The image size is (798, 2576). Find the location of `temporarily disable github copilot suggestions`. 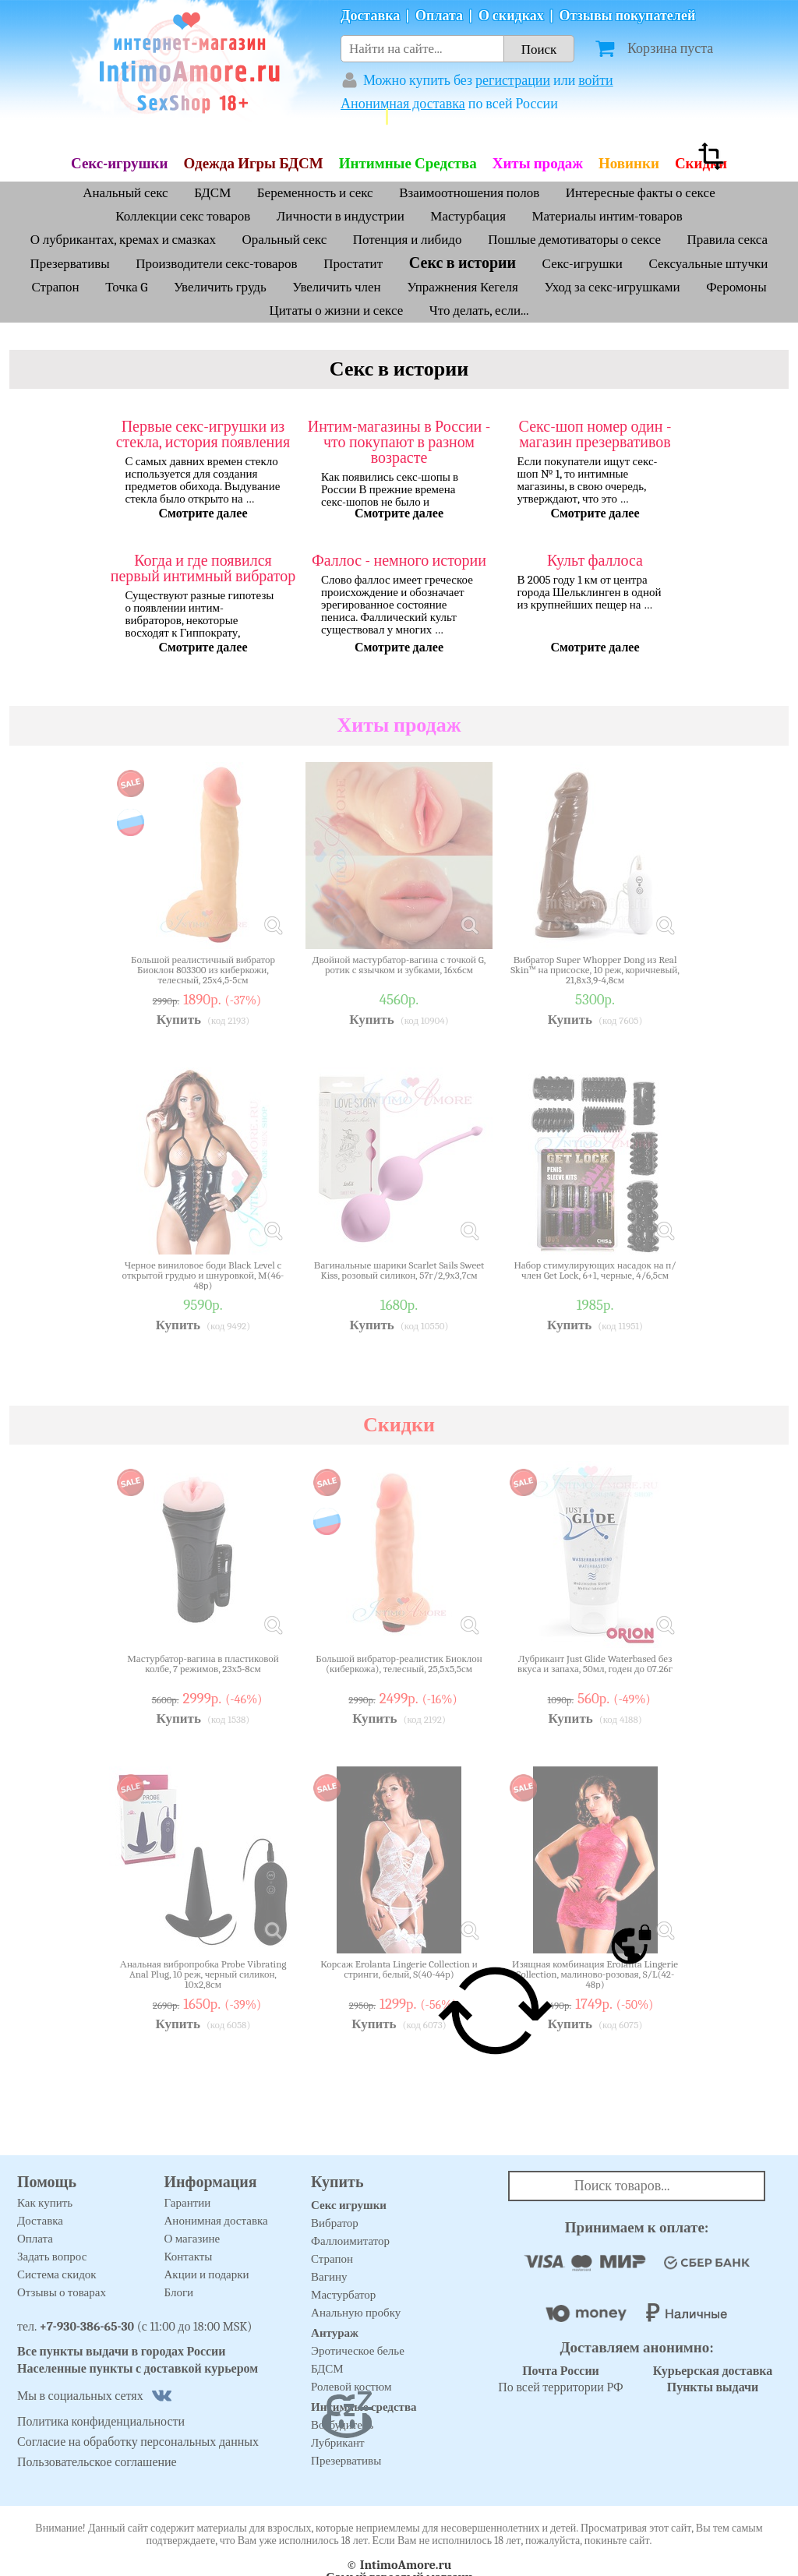

temporarily disable github copilot suggestions is located at coordinates (347, 2416).